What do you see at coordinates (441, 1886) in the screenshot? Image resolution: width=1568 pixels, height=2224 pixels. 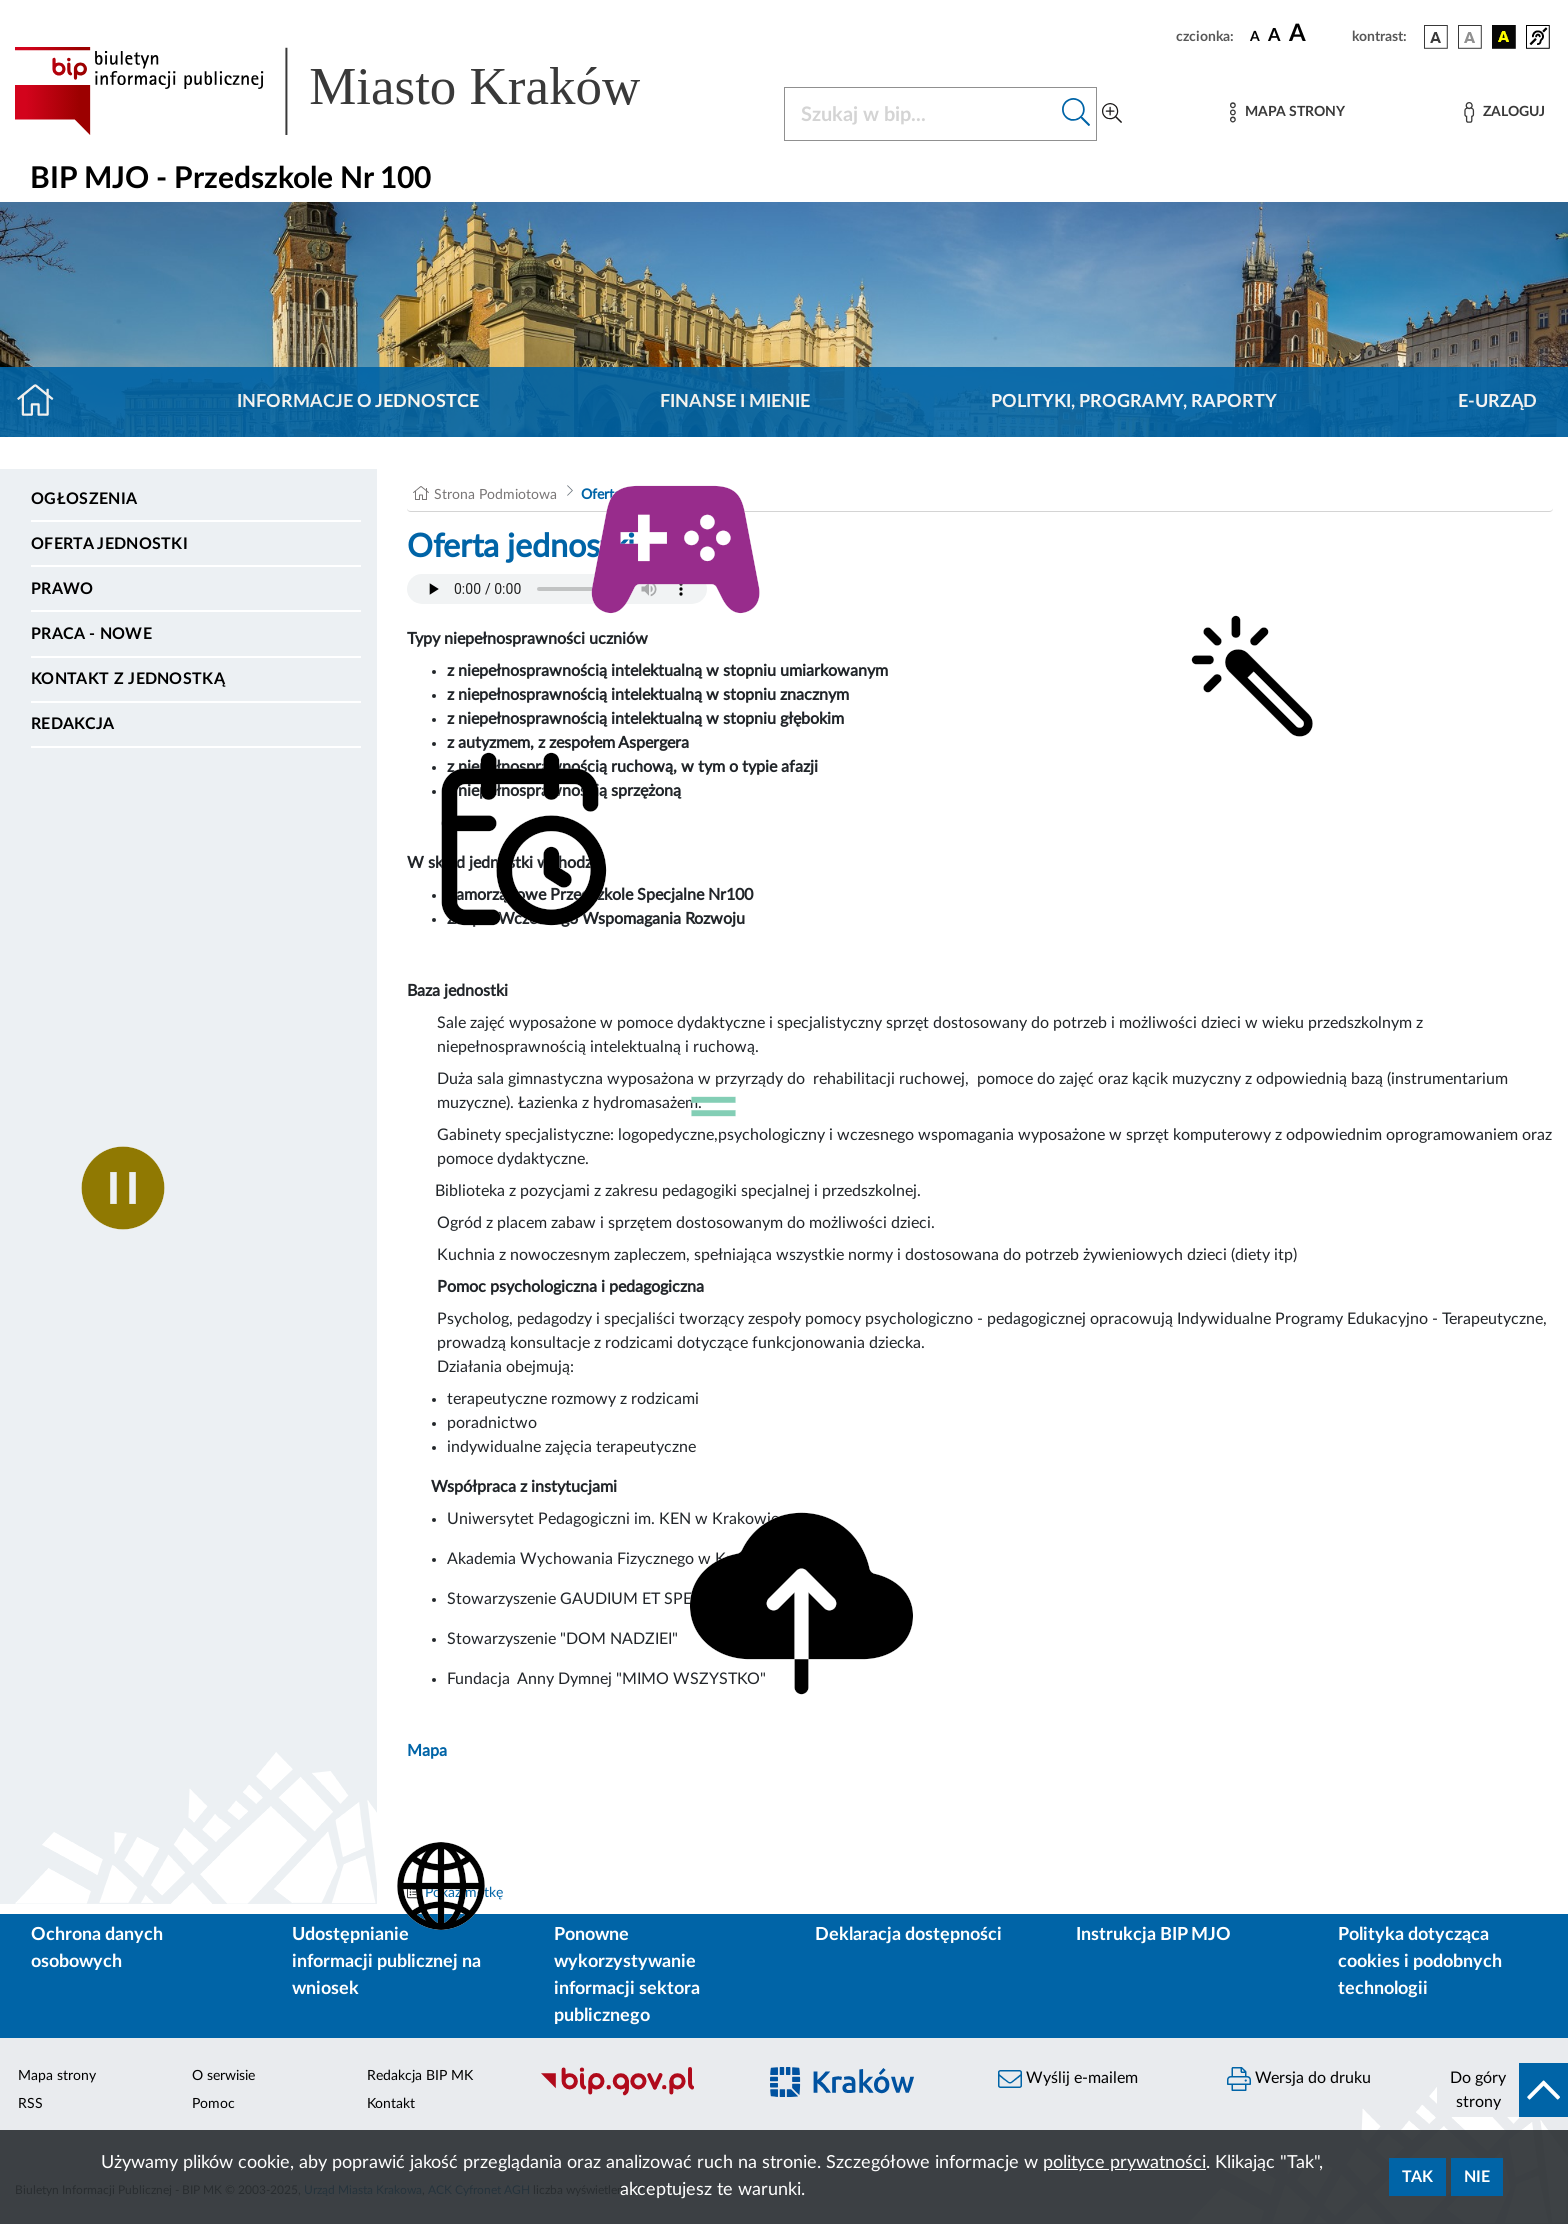 I see `access website or browse the web` at bounding box center [441, 1886].